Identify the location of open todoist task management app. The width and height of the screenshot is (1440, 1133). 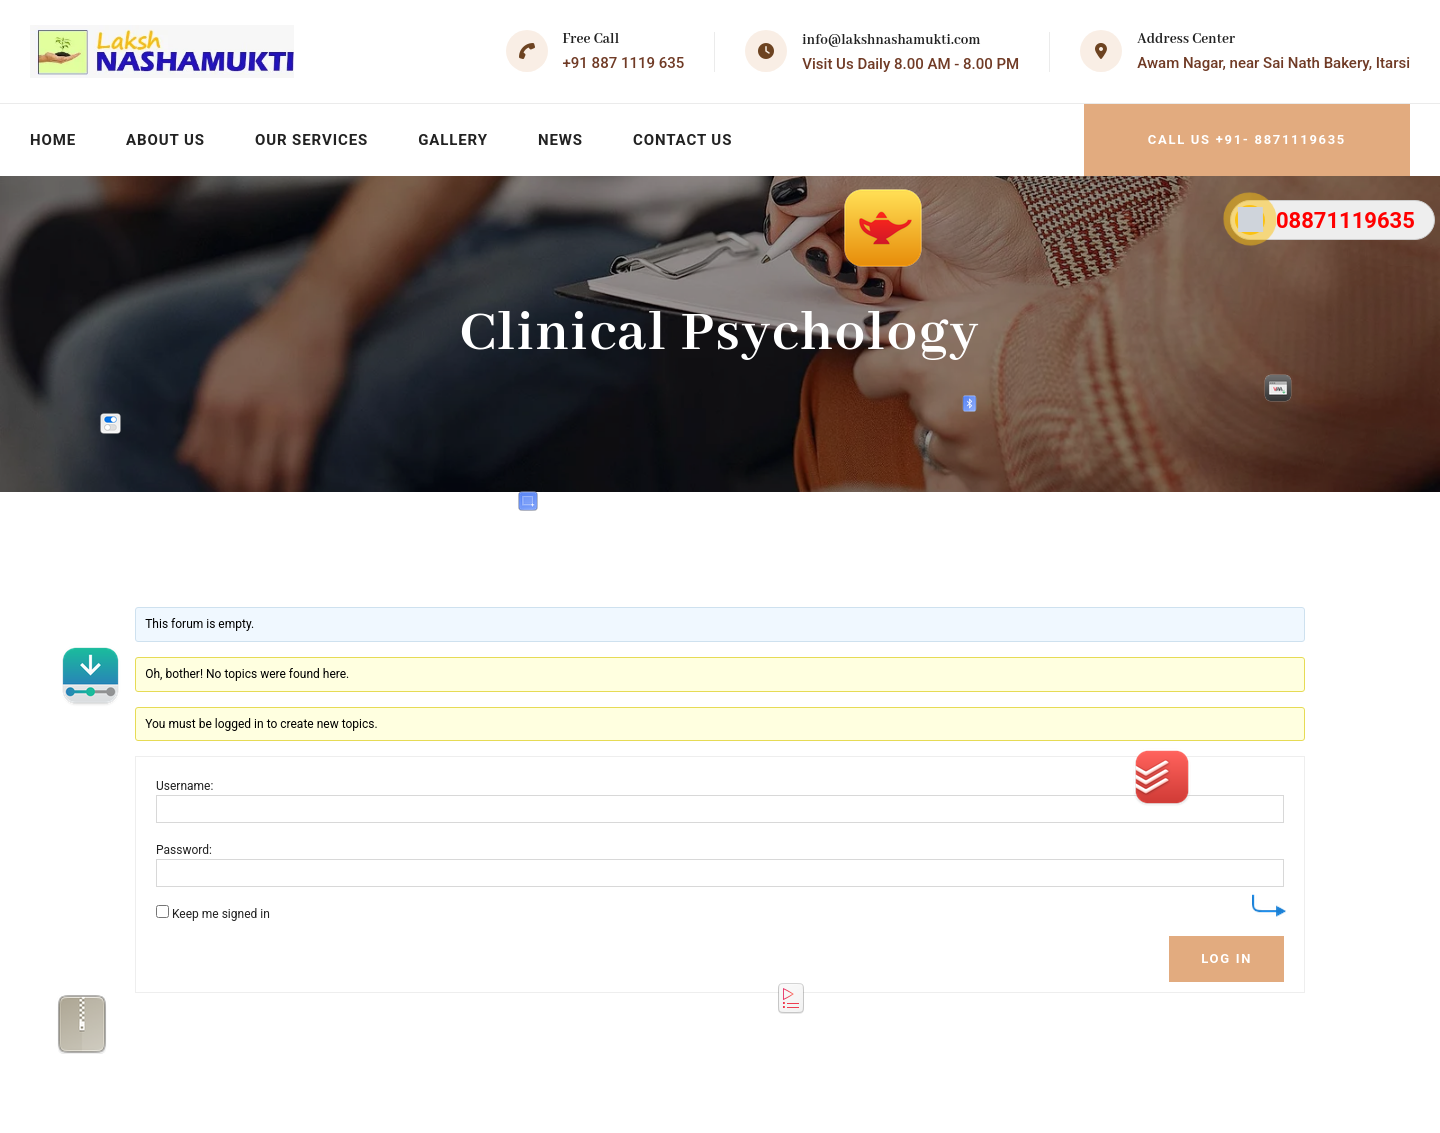
(1162, 777).